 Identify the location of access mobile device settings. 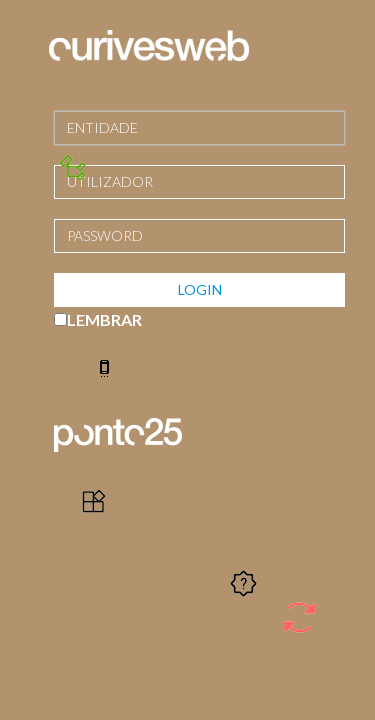
(104, 368).